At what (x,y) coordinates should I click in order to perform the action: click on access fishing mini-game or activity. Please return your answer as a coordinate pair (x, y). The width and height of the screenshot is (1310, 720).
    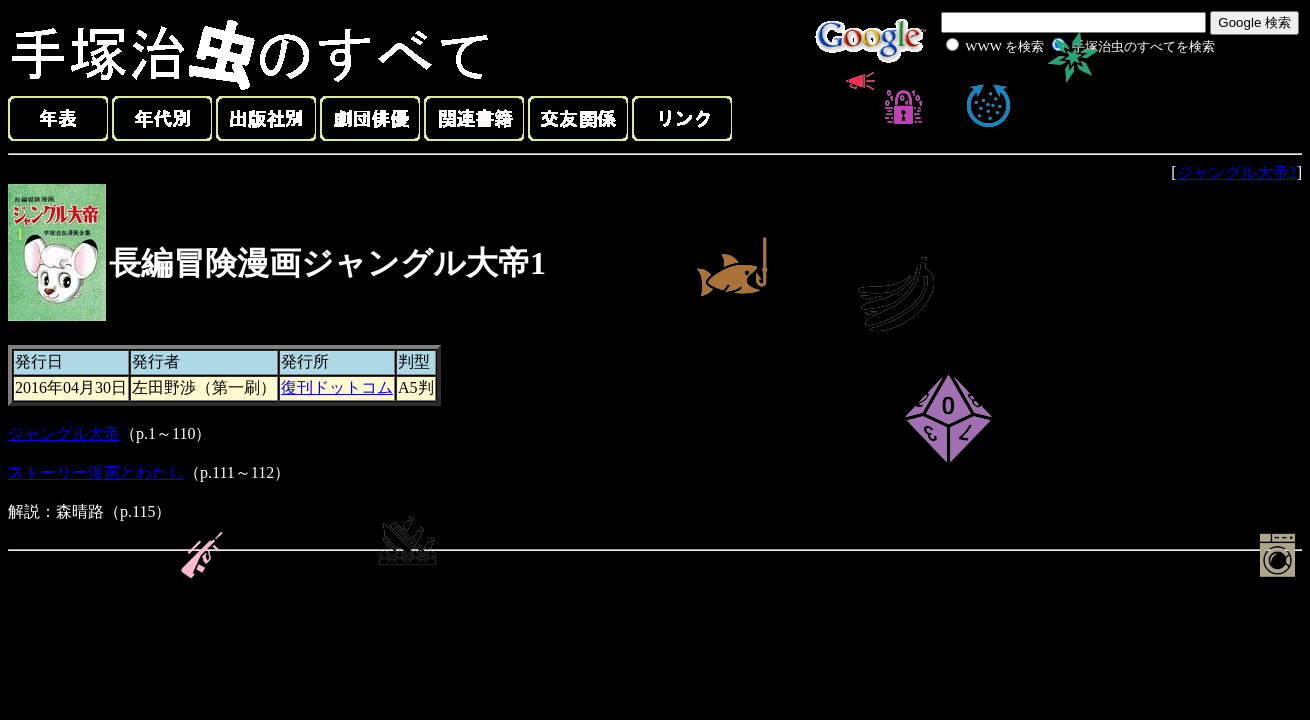
    Looking at the image, I should click on (733, 271).